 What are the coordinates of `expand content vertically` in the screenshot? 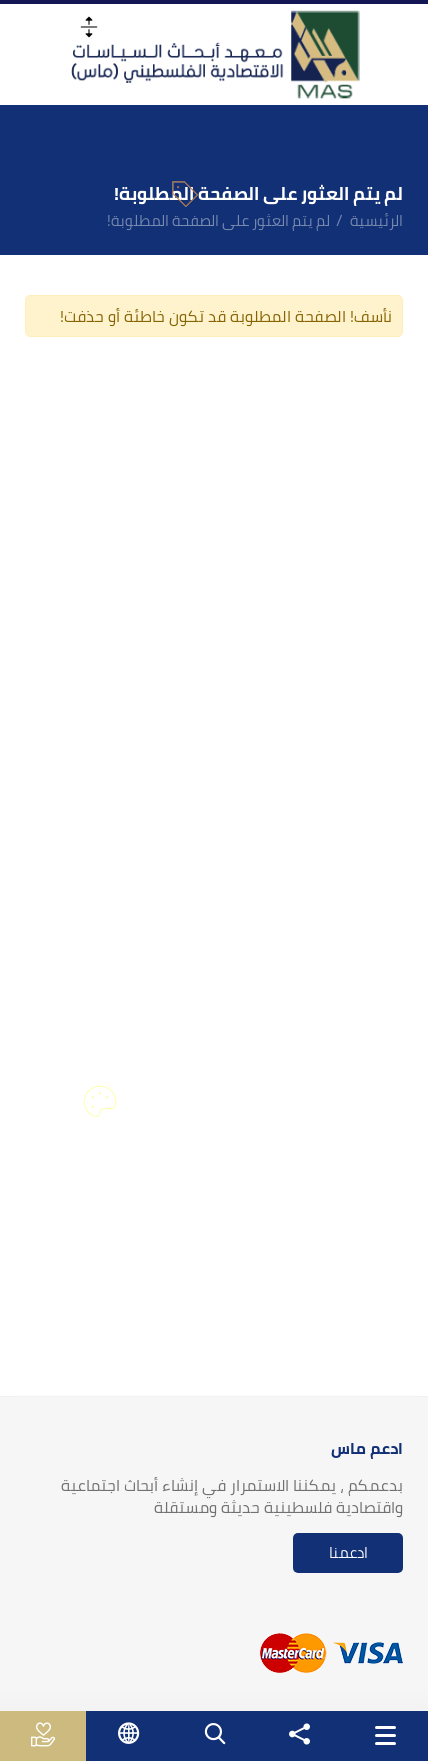 It's located at (89, 27).